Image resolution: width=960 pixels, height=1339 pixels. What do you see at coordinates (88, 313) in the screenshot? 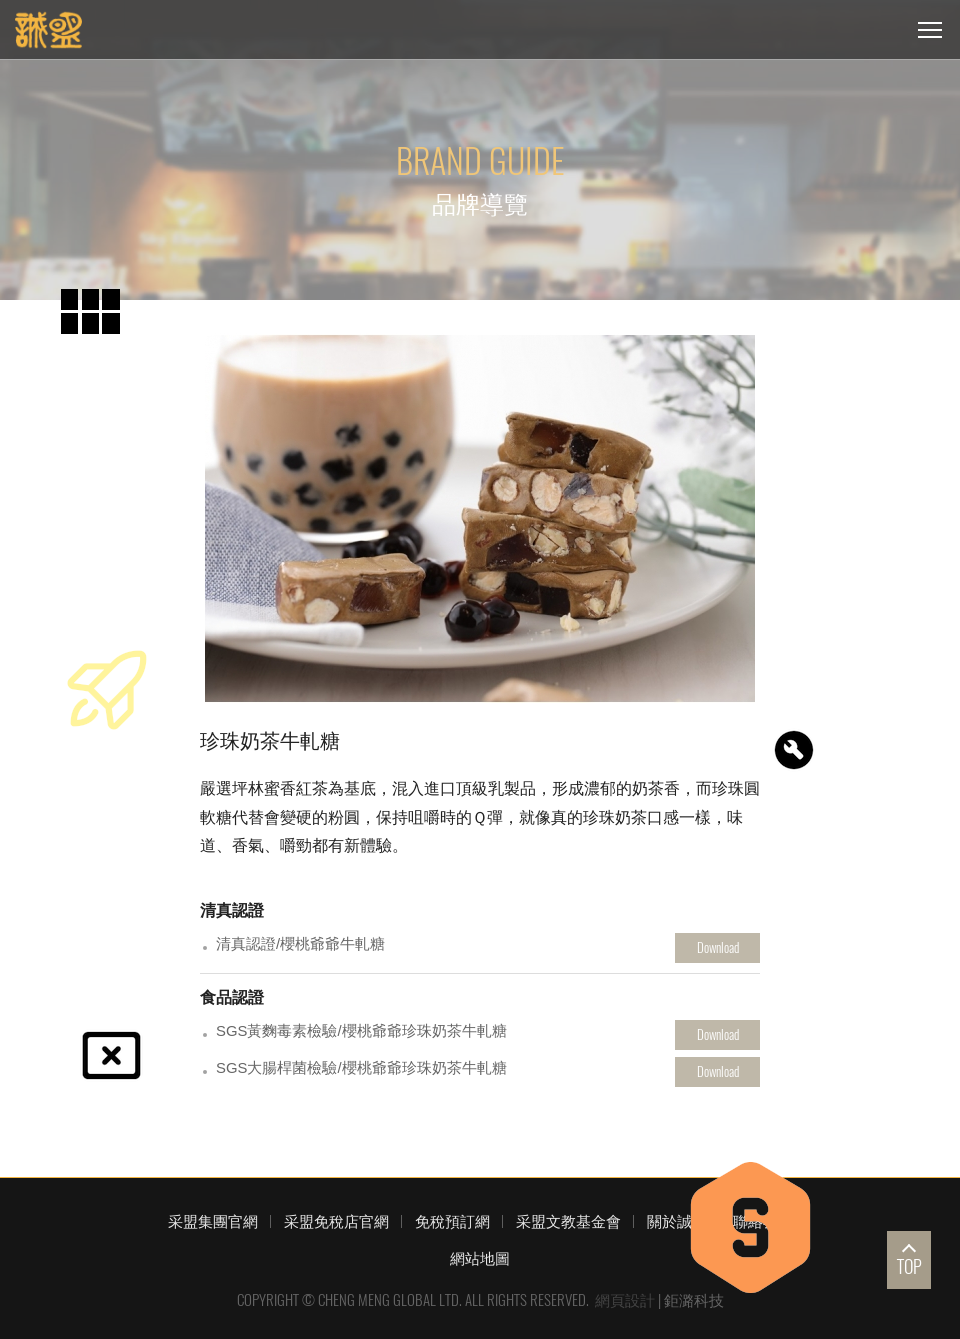
I see `switch to grid view` at bounding box center [88, 313].